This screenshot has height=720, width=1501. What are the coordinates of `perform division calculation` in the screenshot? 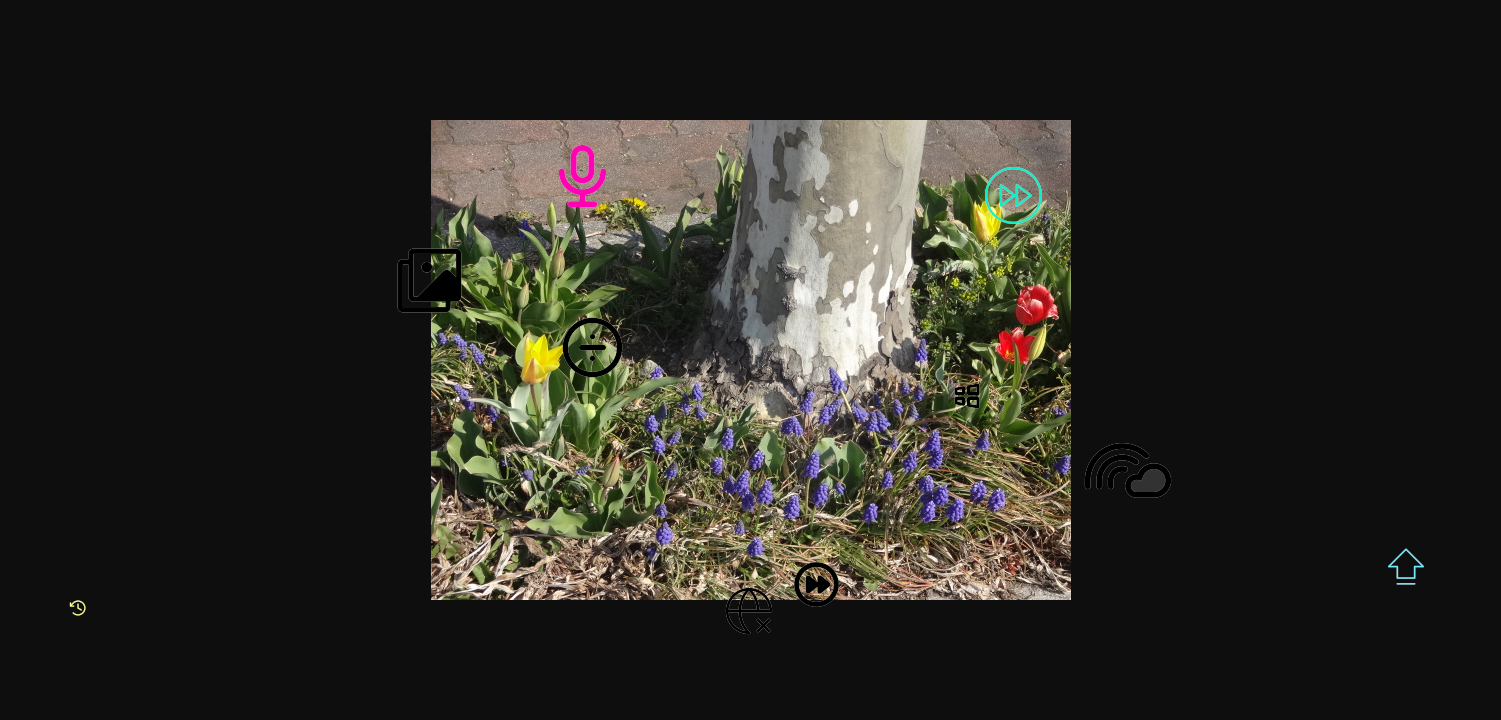 It's located at (592, 347).